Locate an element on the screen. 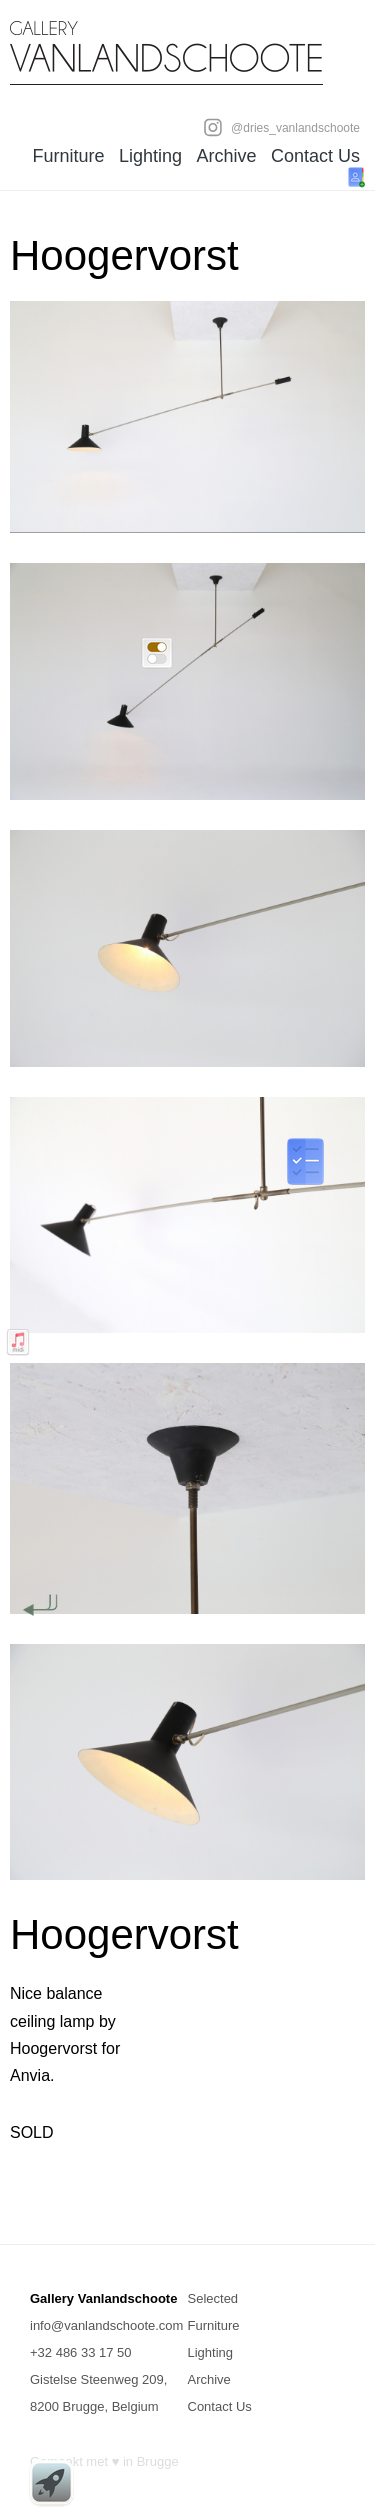 The height and width of the screenshot is (2515, 375). open unity tweak tool settings is located at coordinates (157, 653).